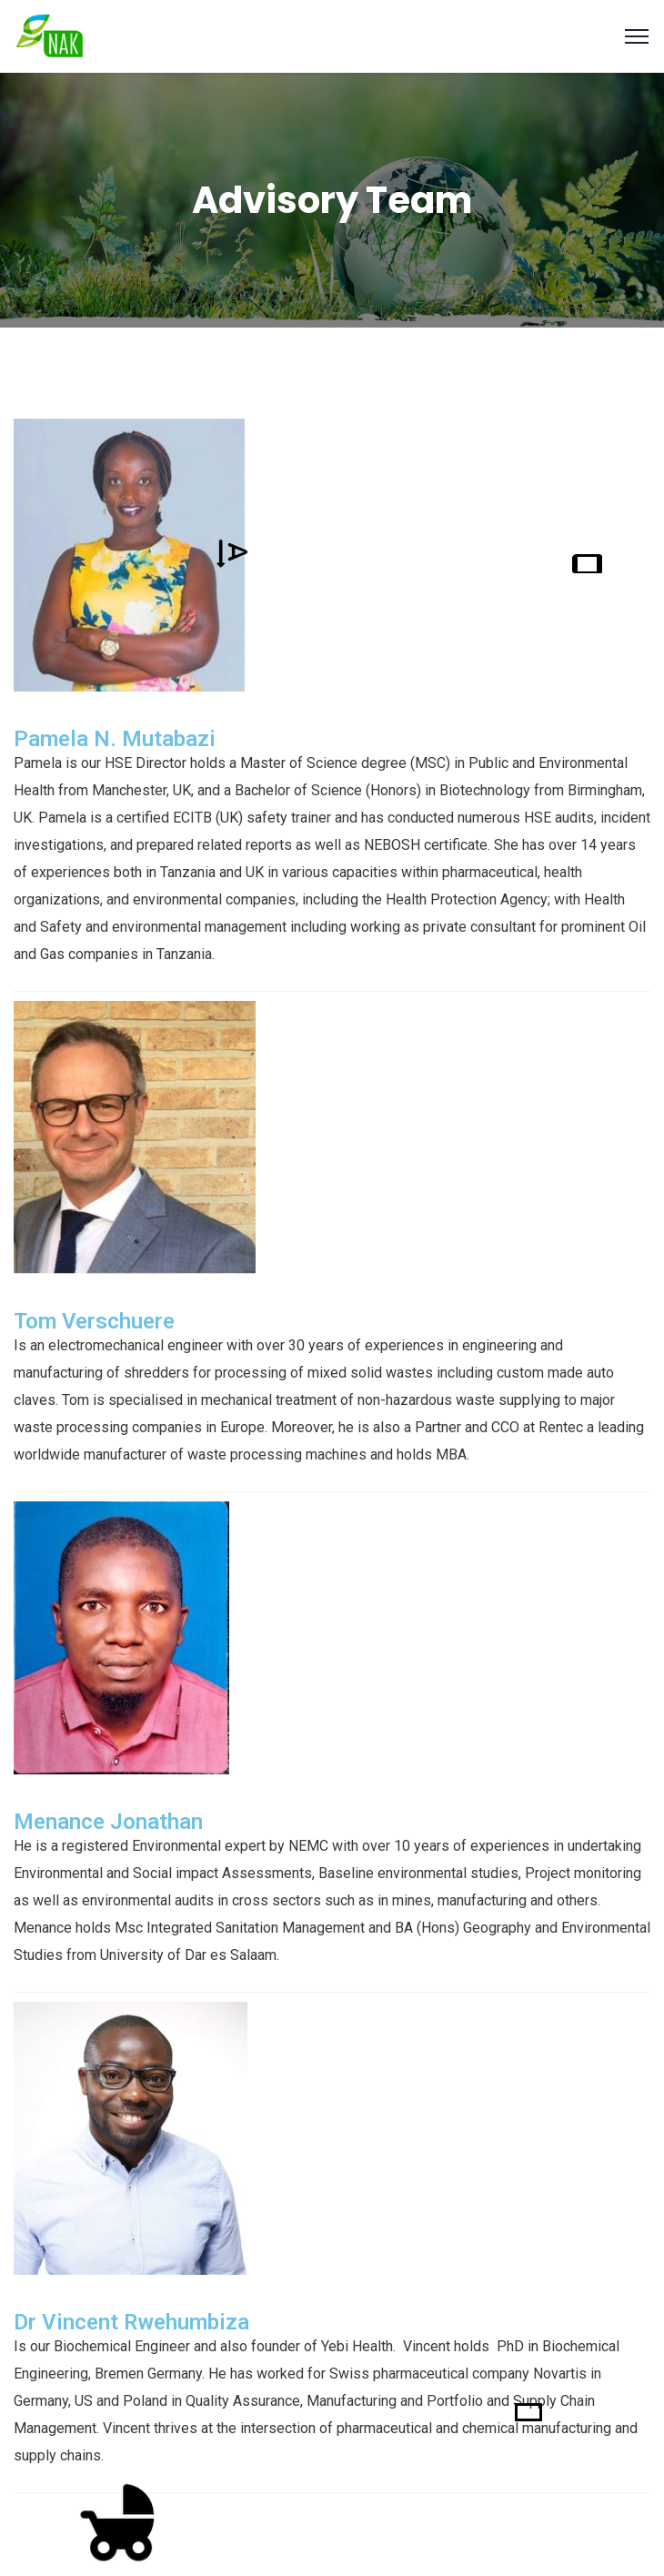 Image resolution: width=664 pixels, height=2576 pixels. Describe the element at coordinates (588, 564) in the screenshot. I see `switch device to landscape mode` at that location.